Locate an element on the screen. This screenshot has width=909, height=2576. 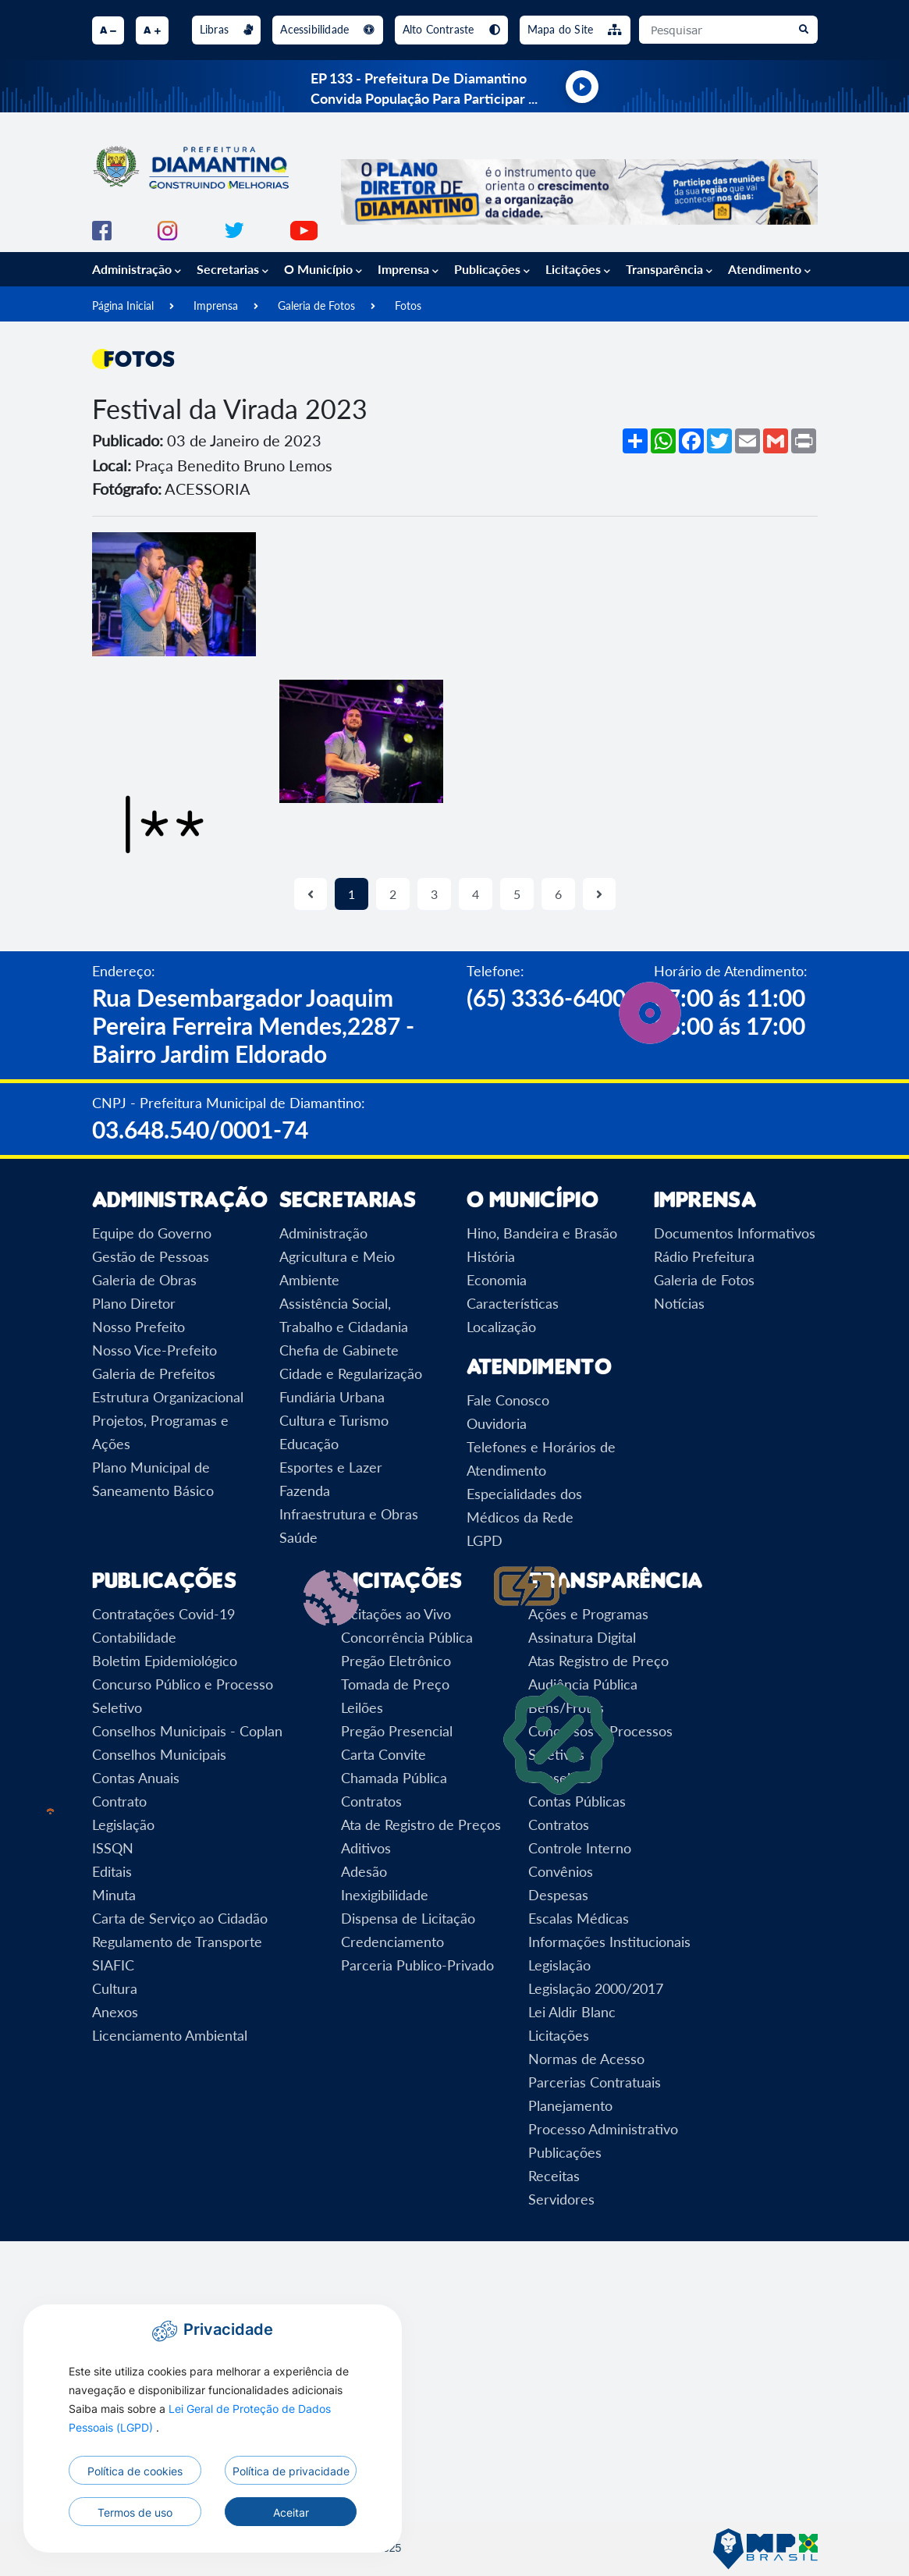
indicates device is currently charging is located at coordinates (530, 1586).